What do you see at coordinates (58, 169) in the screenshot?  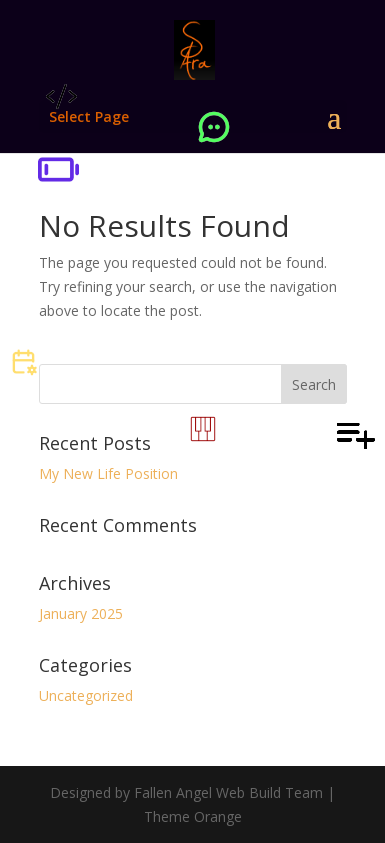 I see `indicates low battery level` at bounding box center [58, 169].